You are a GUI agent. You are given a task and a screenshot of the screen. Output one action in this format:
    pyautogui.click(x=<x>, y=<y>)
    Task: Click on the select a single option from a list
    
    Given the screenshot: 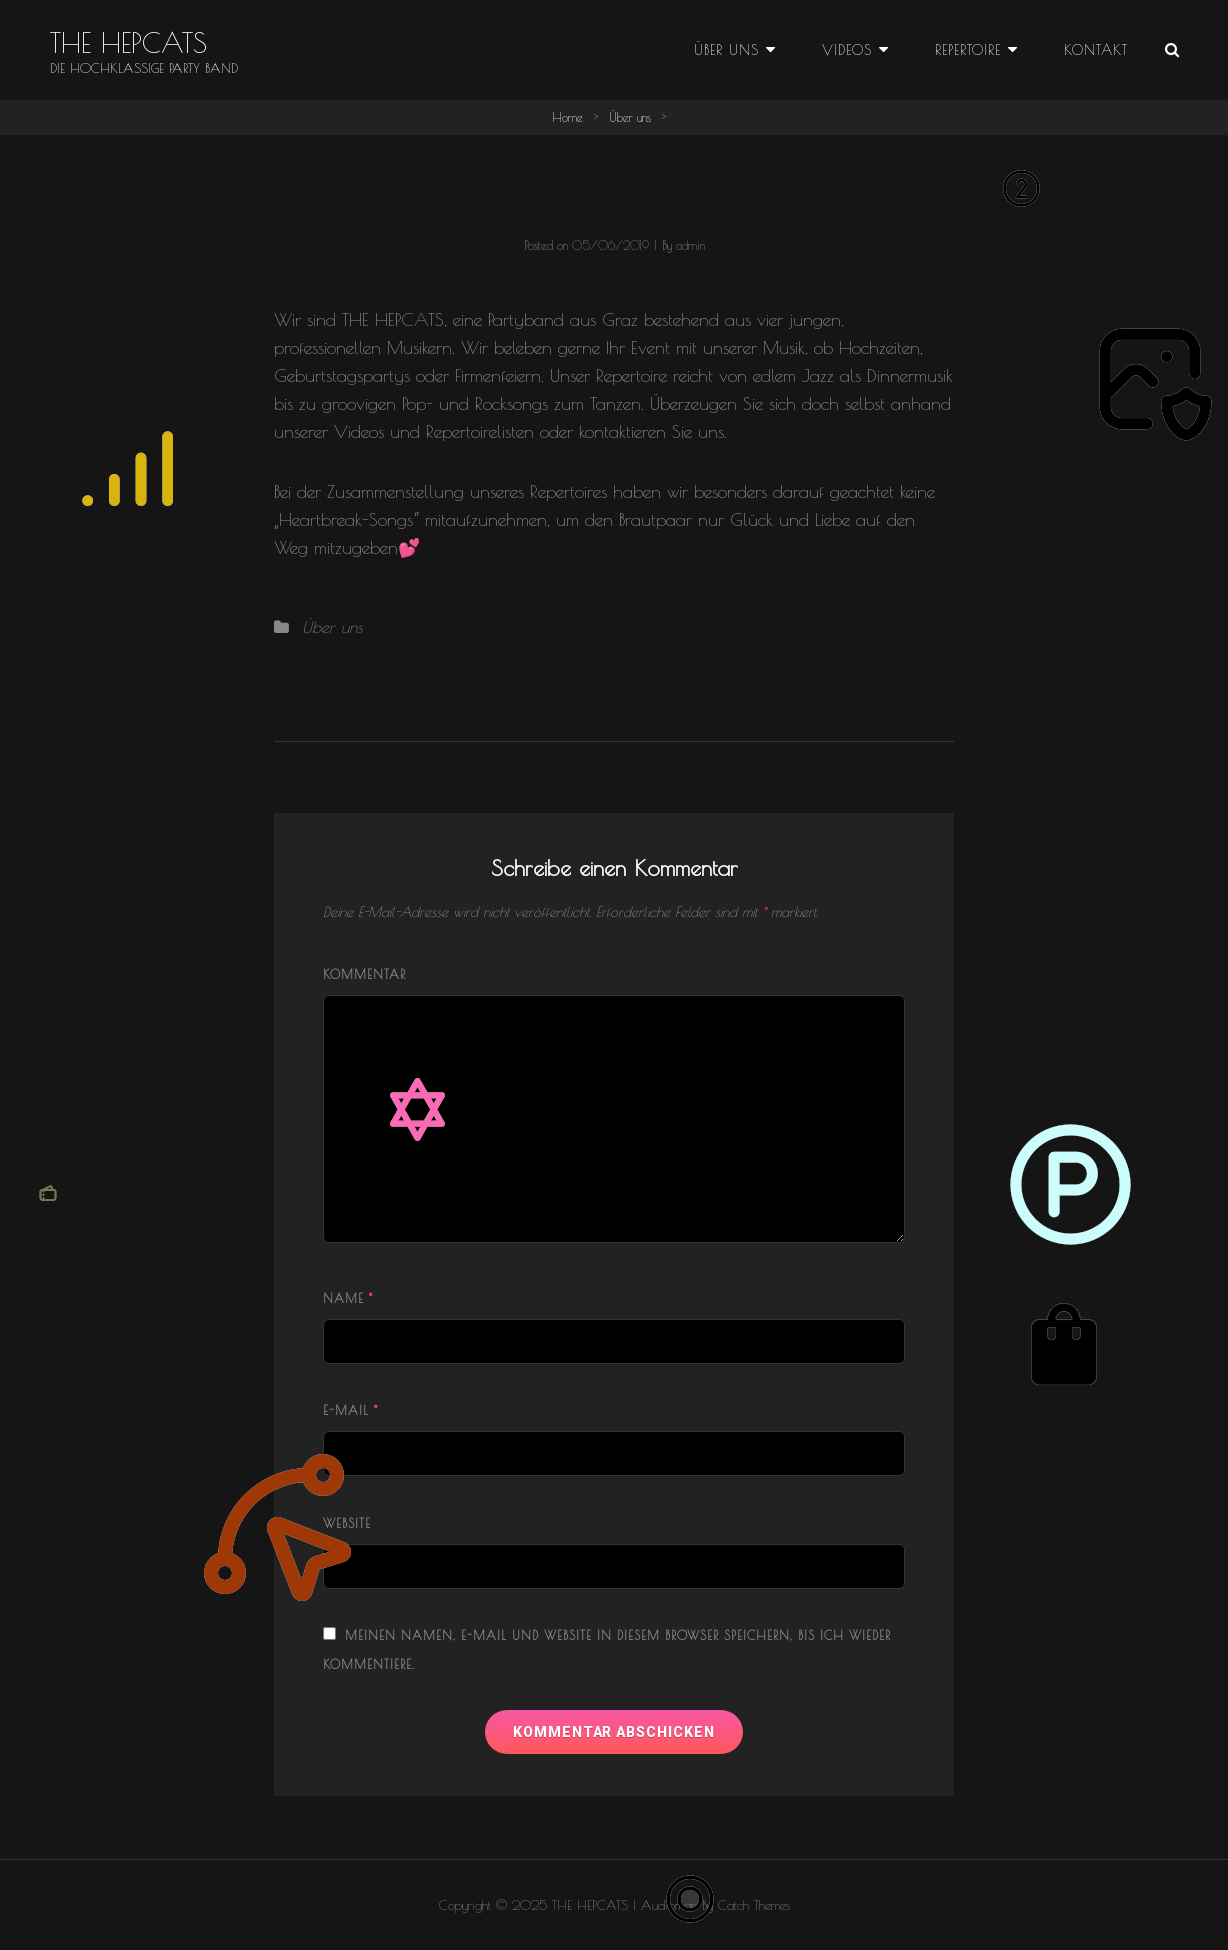 What is the action you would take?
    pyautogui.click(x=690, y=1899)
    